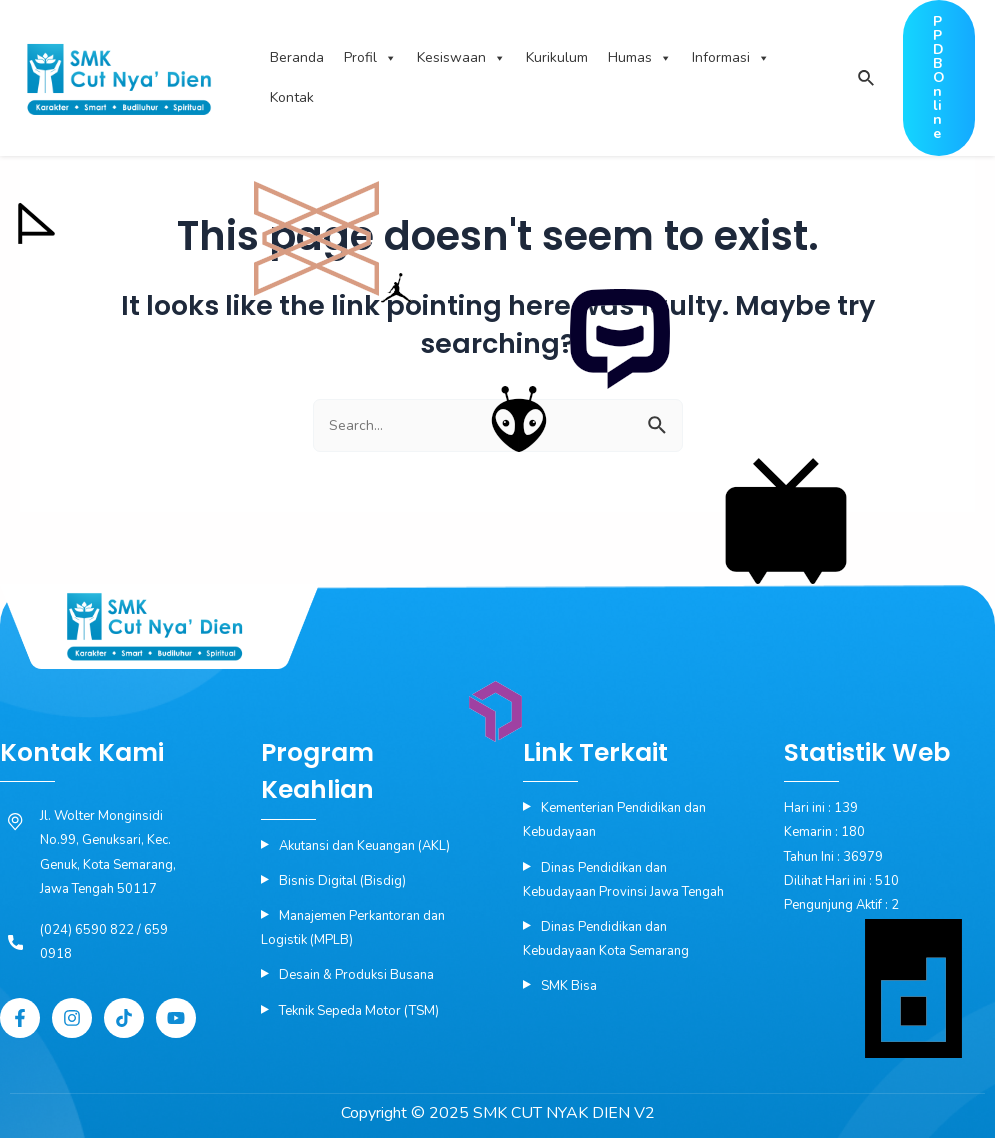  What do you see at coordinates (397, 288) in the screenshot?
I see `Jordan brand logo` at bounding box center [397, 288].